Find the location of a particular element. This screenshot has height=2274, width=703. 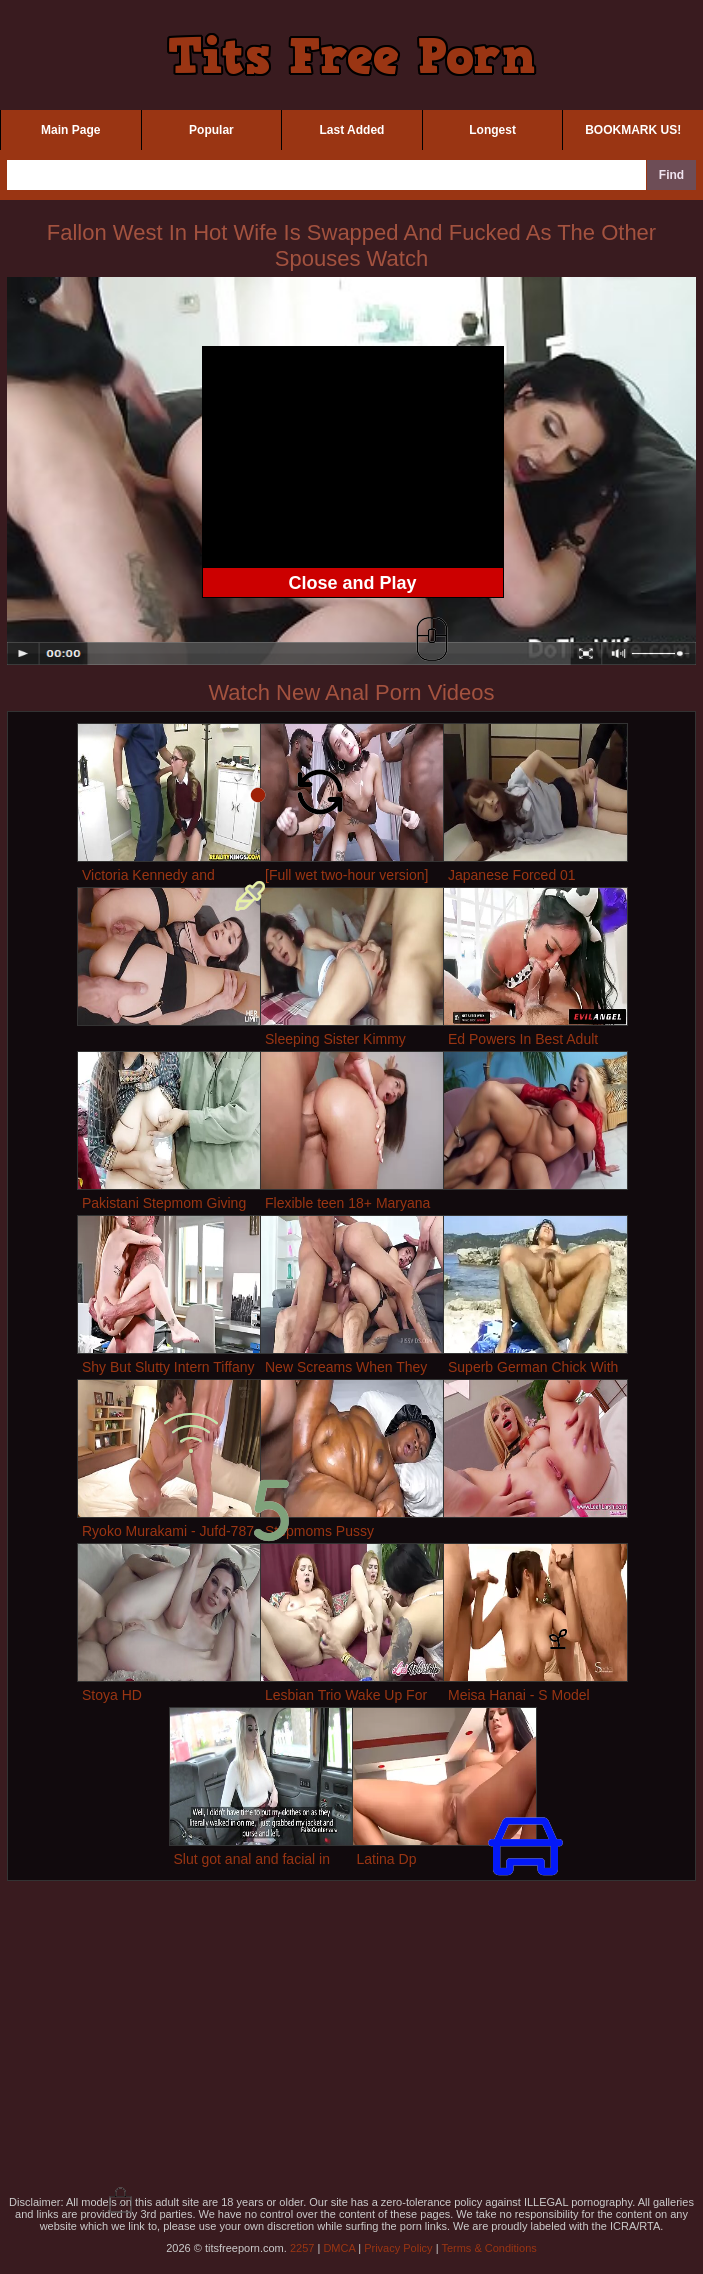

refresh or reload current content is located at coordinates (320, 792).